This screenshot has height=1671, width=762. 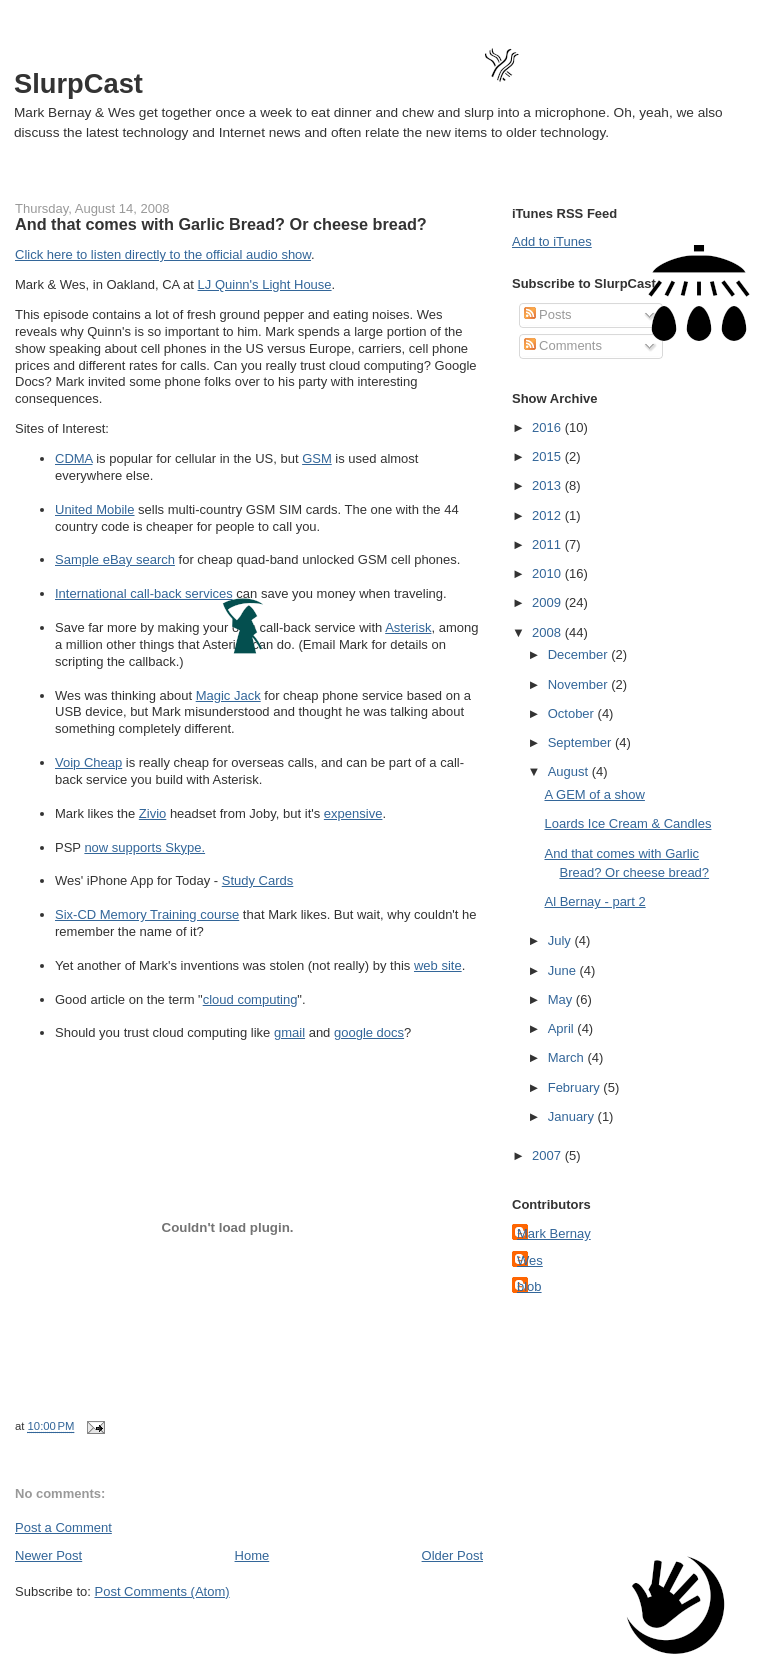 What do you see at coordinates (244, 626) in the screenshot?
I see `indicates death or game over state` at bounding box center [244, 626].